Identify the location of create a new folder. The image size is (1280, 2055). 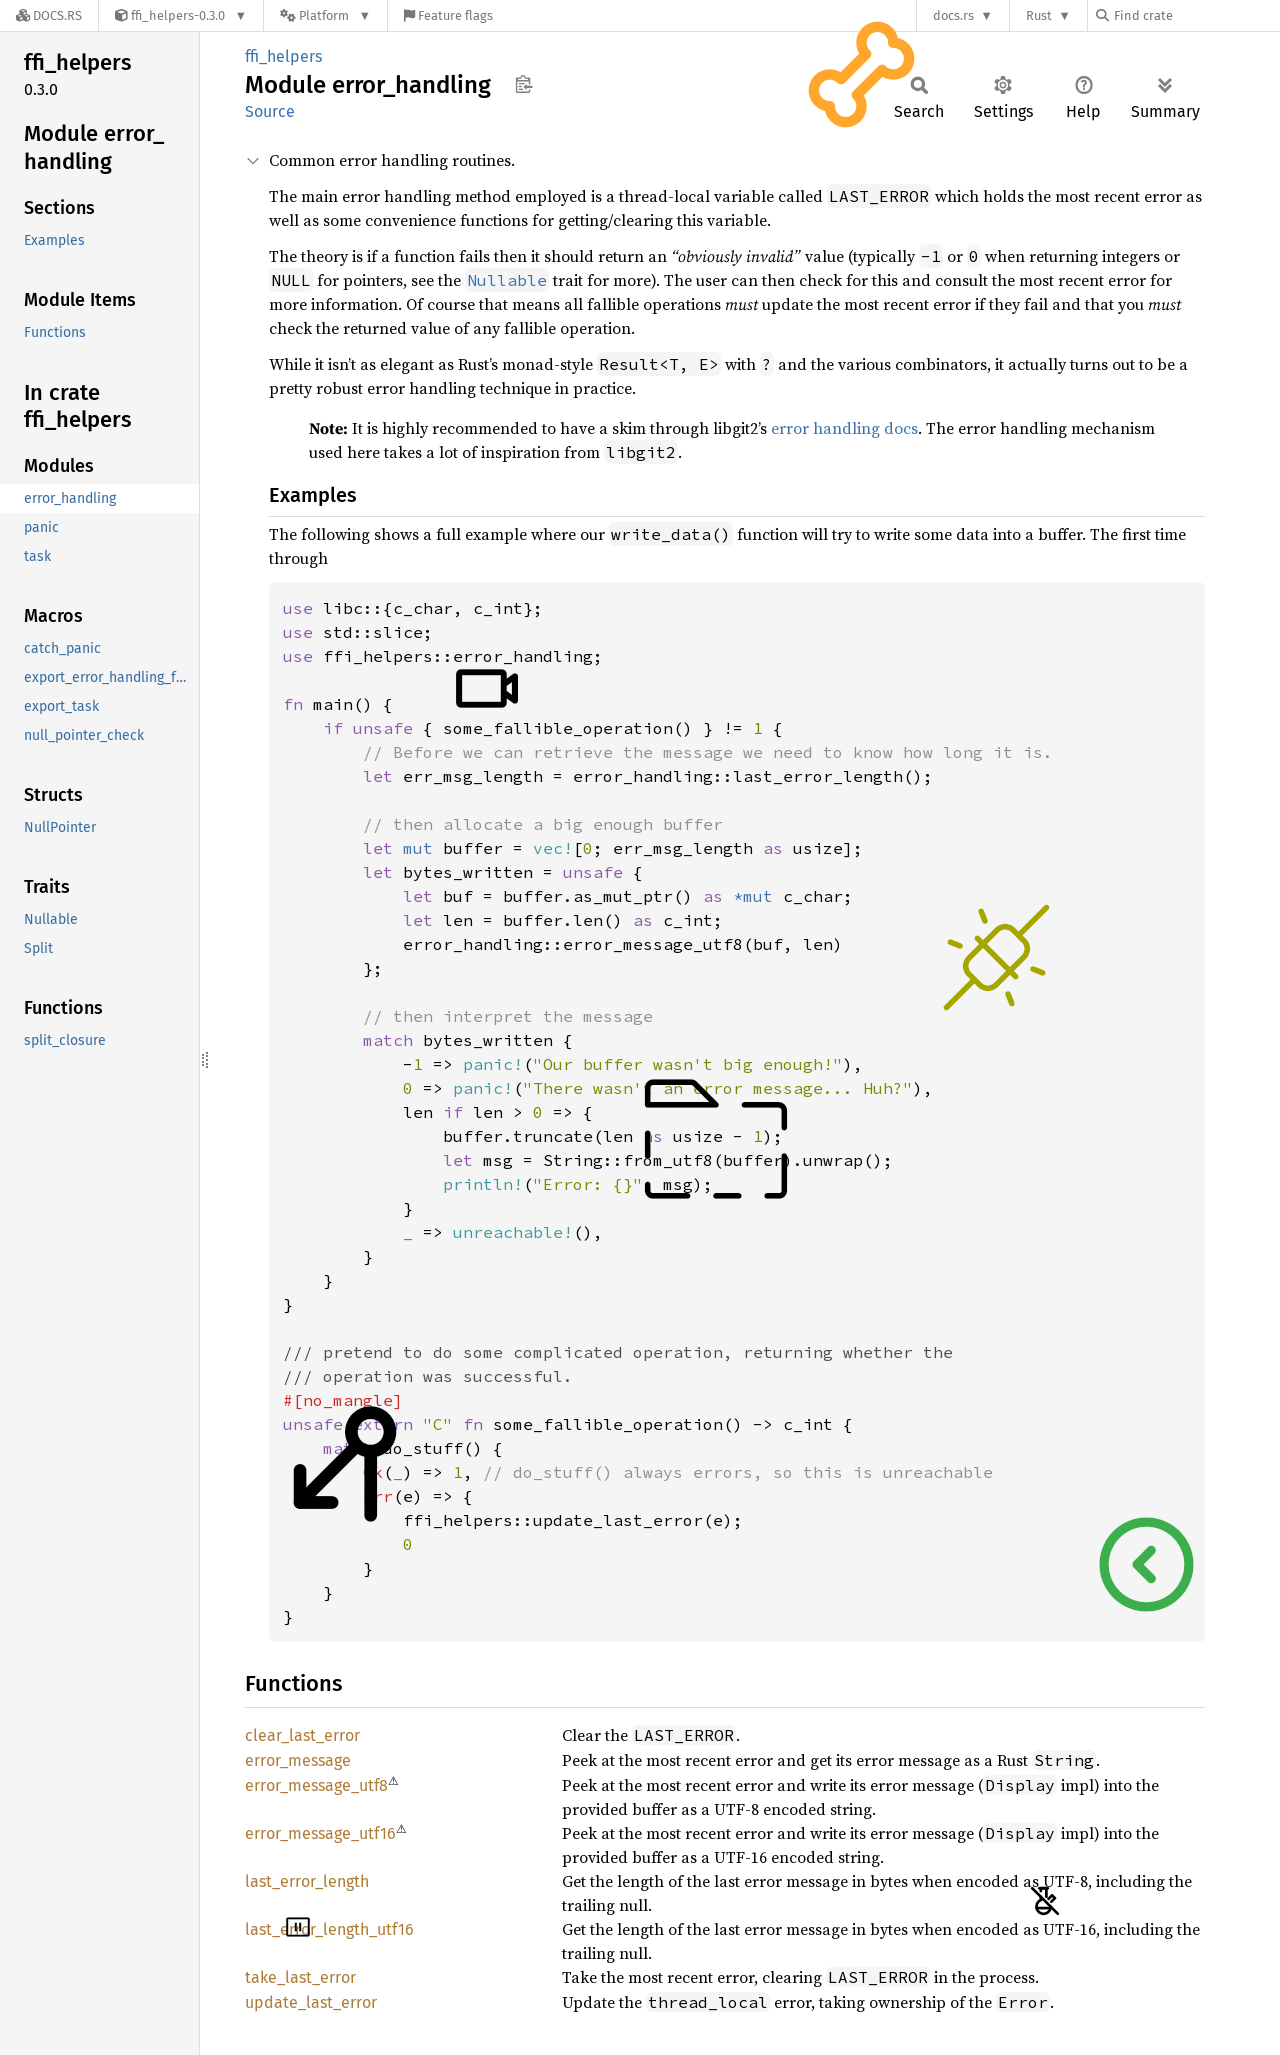
(716, 1139).